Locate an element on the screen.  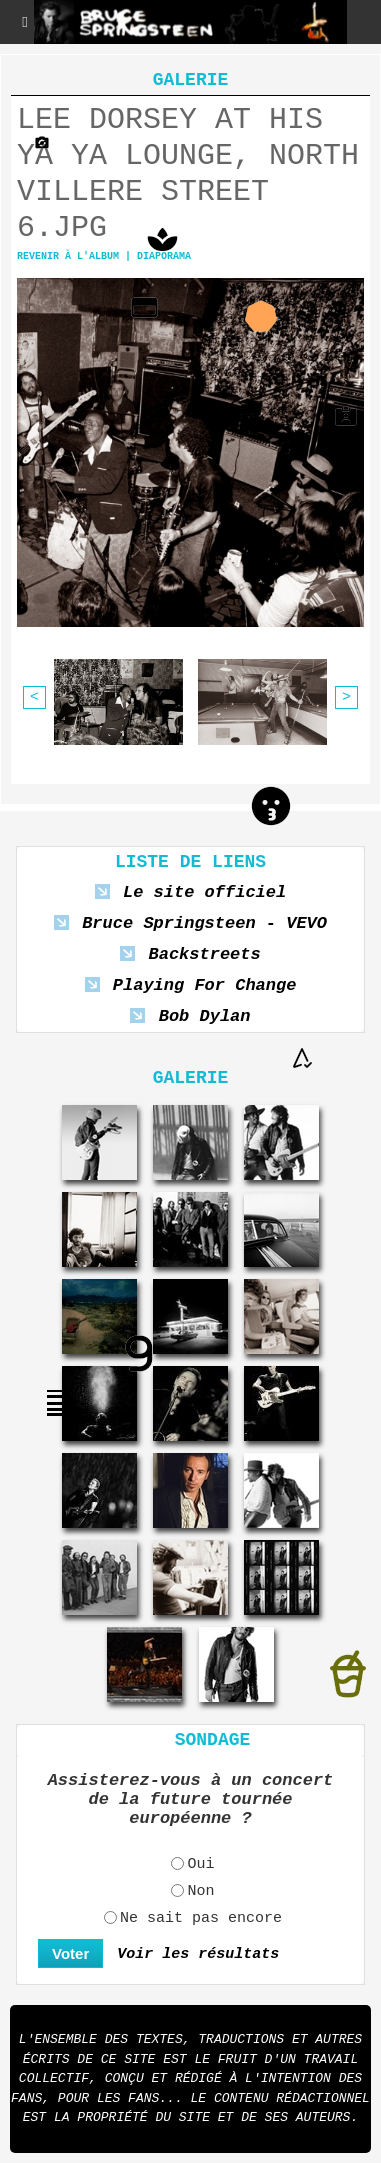
access spa or wellness features is located at coordinates (162, 239).